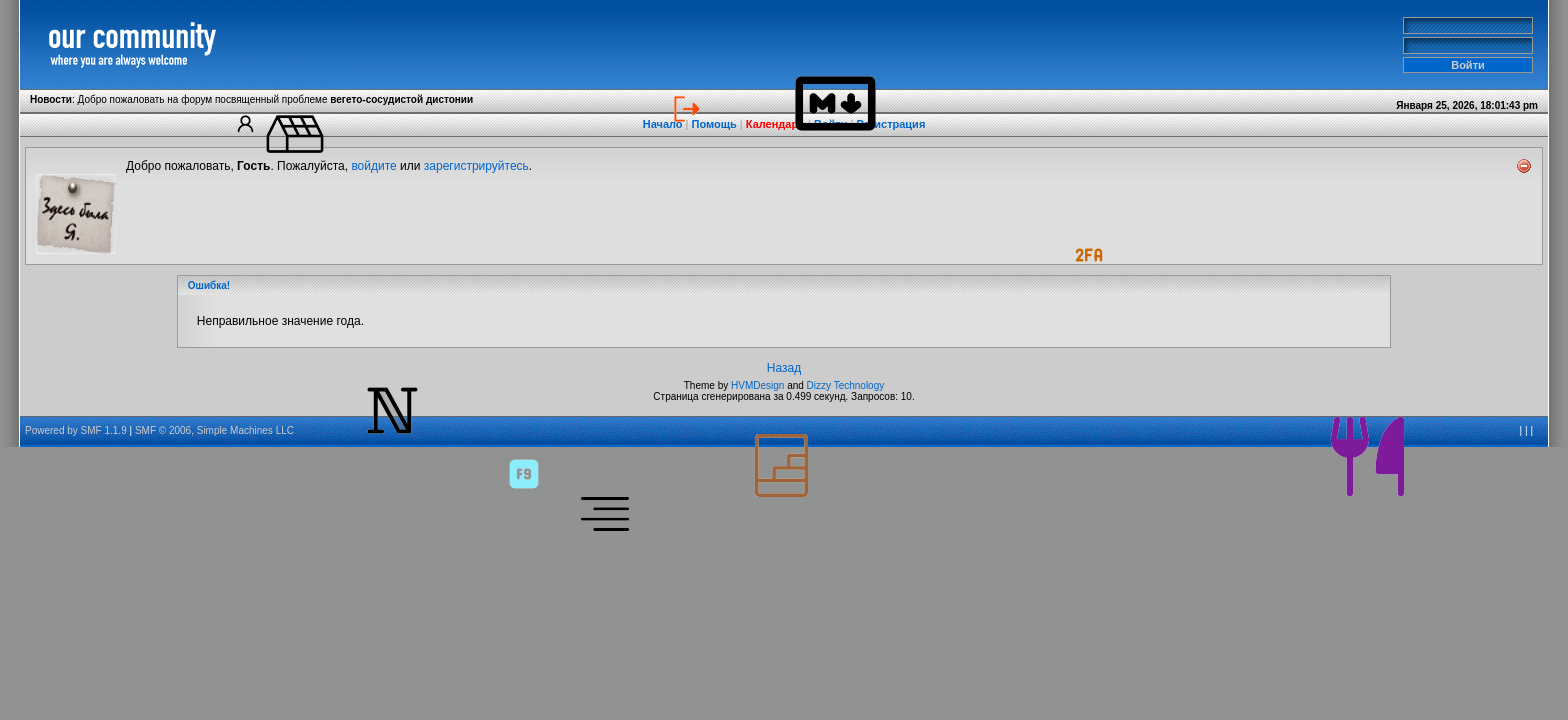  What do you see at coordinates (524, 474) in the screenshot?
I see `keyboard shortcut indicator for F9 function key` at bounding box center [524, 474].